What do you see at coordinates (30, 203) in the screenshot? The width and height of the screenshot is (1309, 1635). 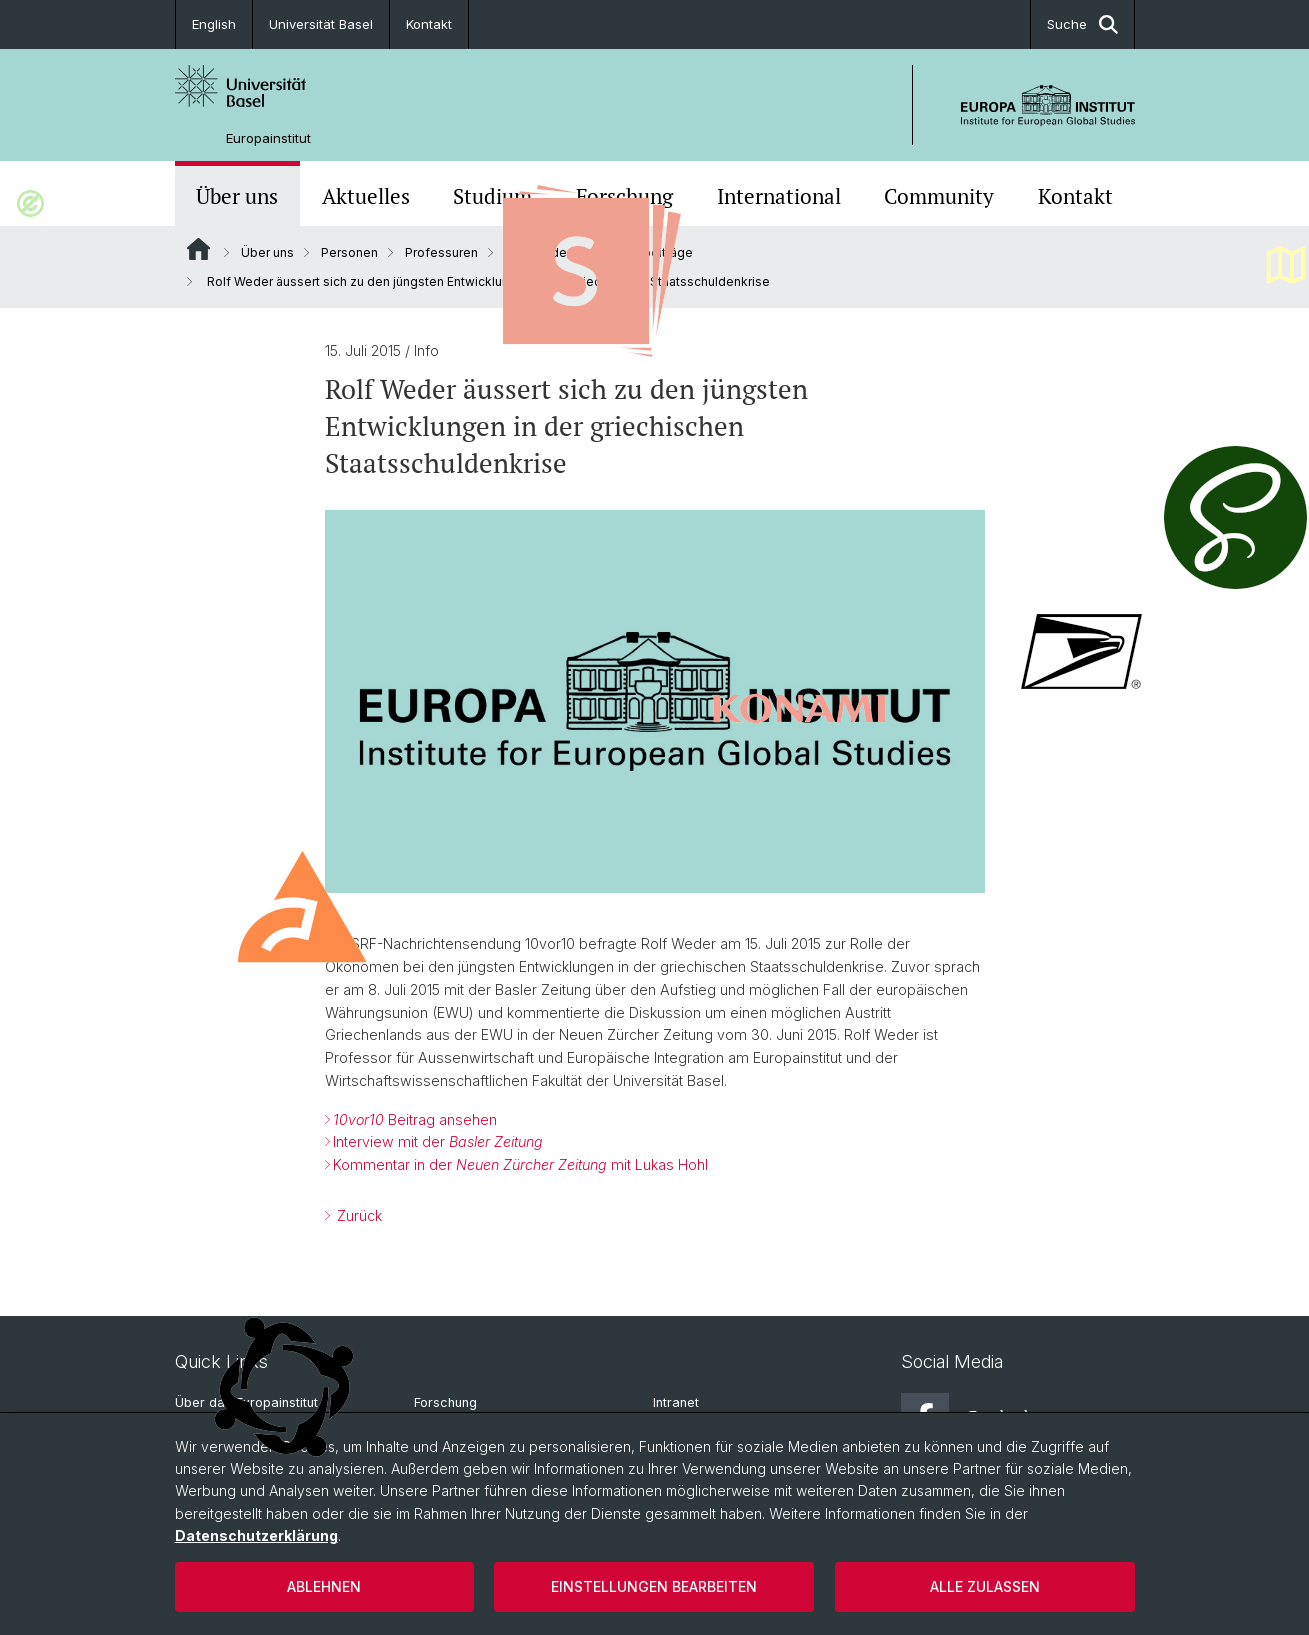 I see `indicates public domain or copyright-free content` at bounding box center [30, 203].